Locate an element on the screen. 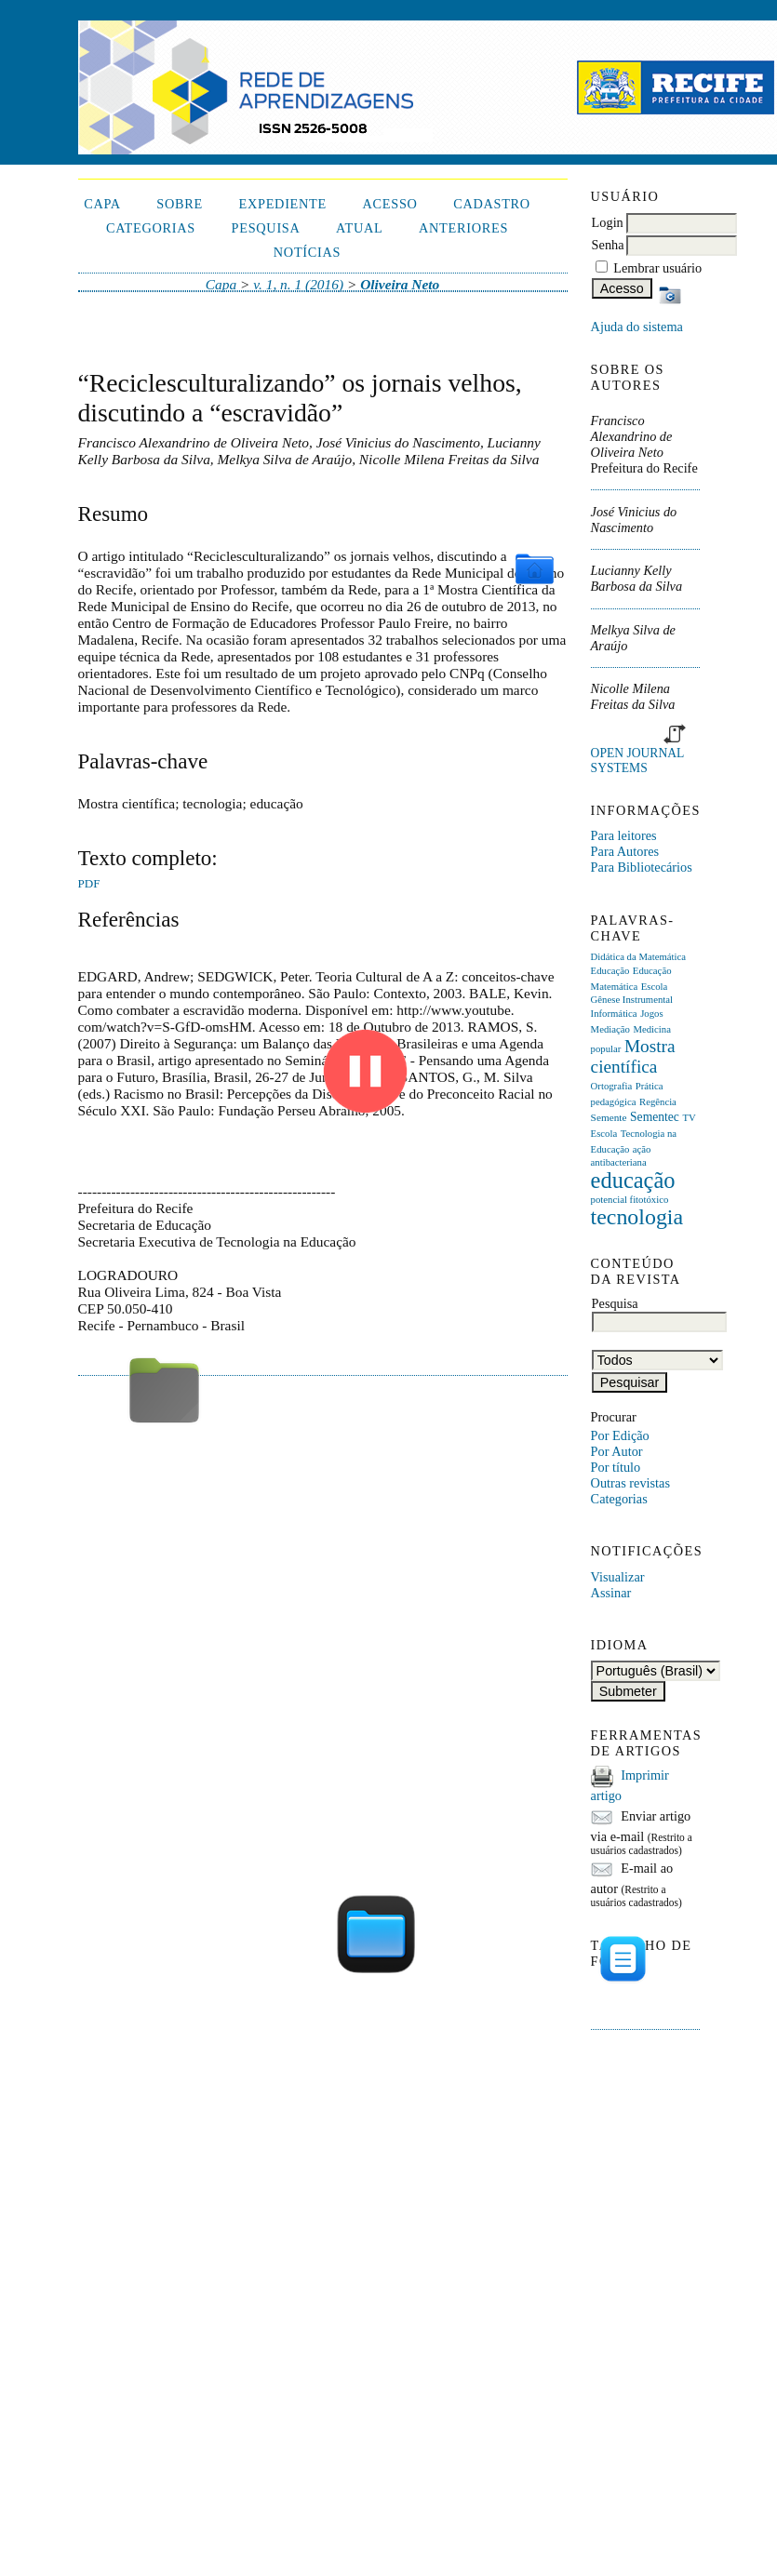 The width and height of the screenshot is (777, 2576). indicates a paused download or sync process is located at coordinates (365, 1071).